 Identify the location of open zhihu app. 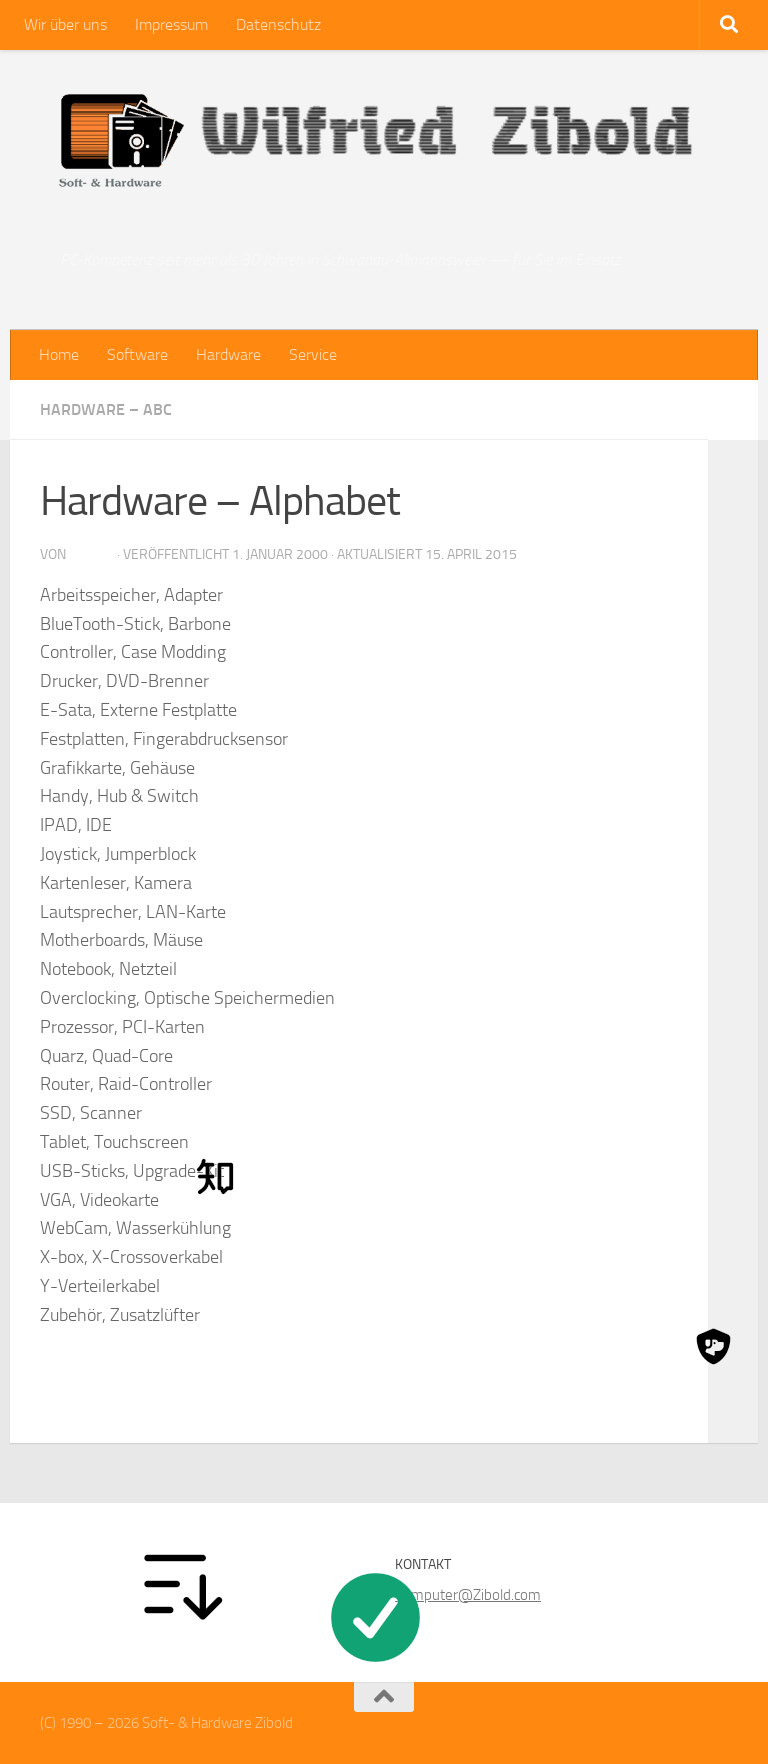
(215, 1176).